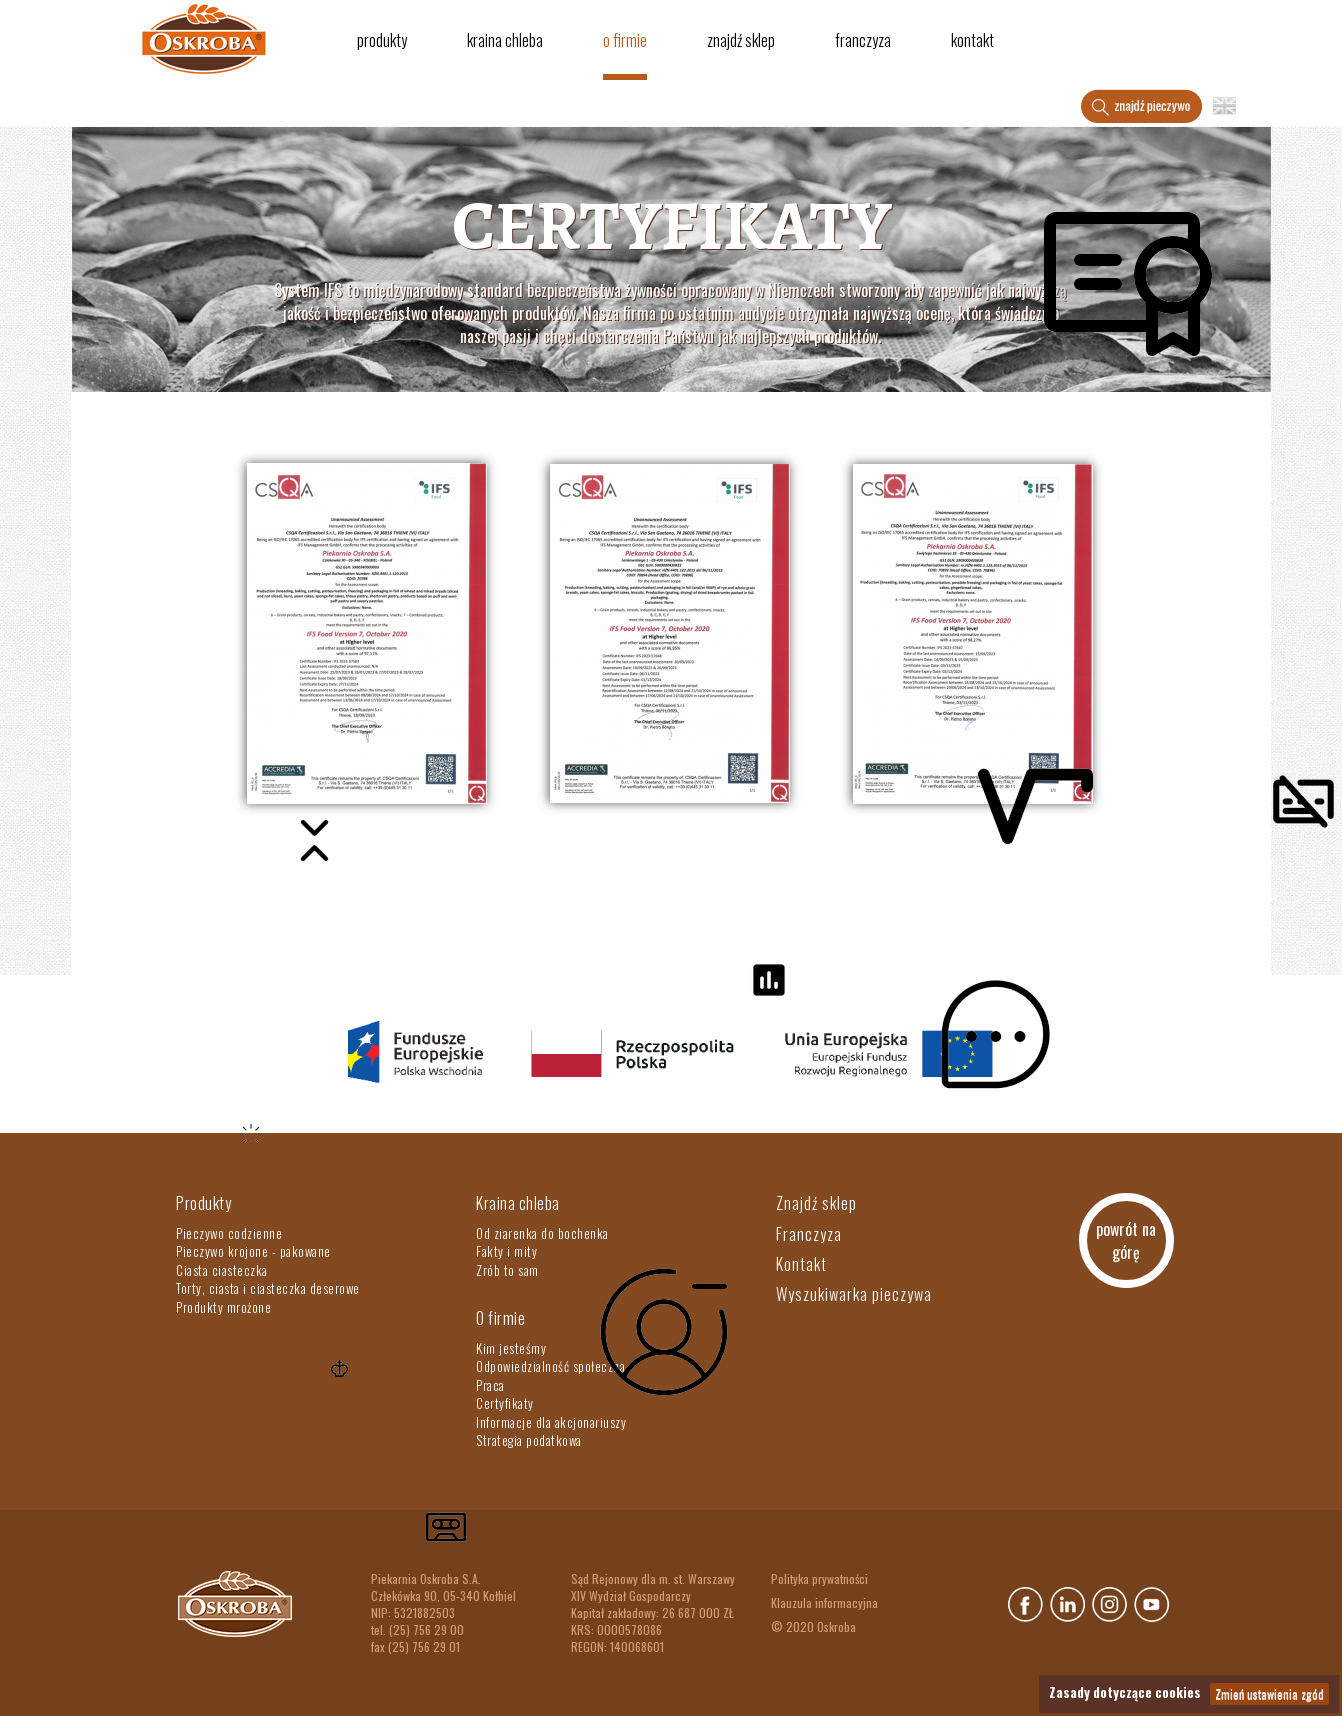  I want to click on collapse expanded content, so click(314, 840).